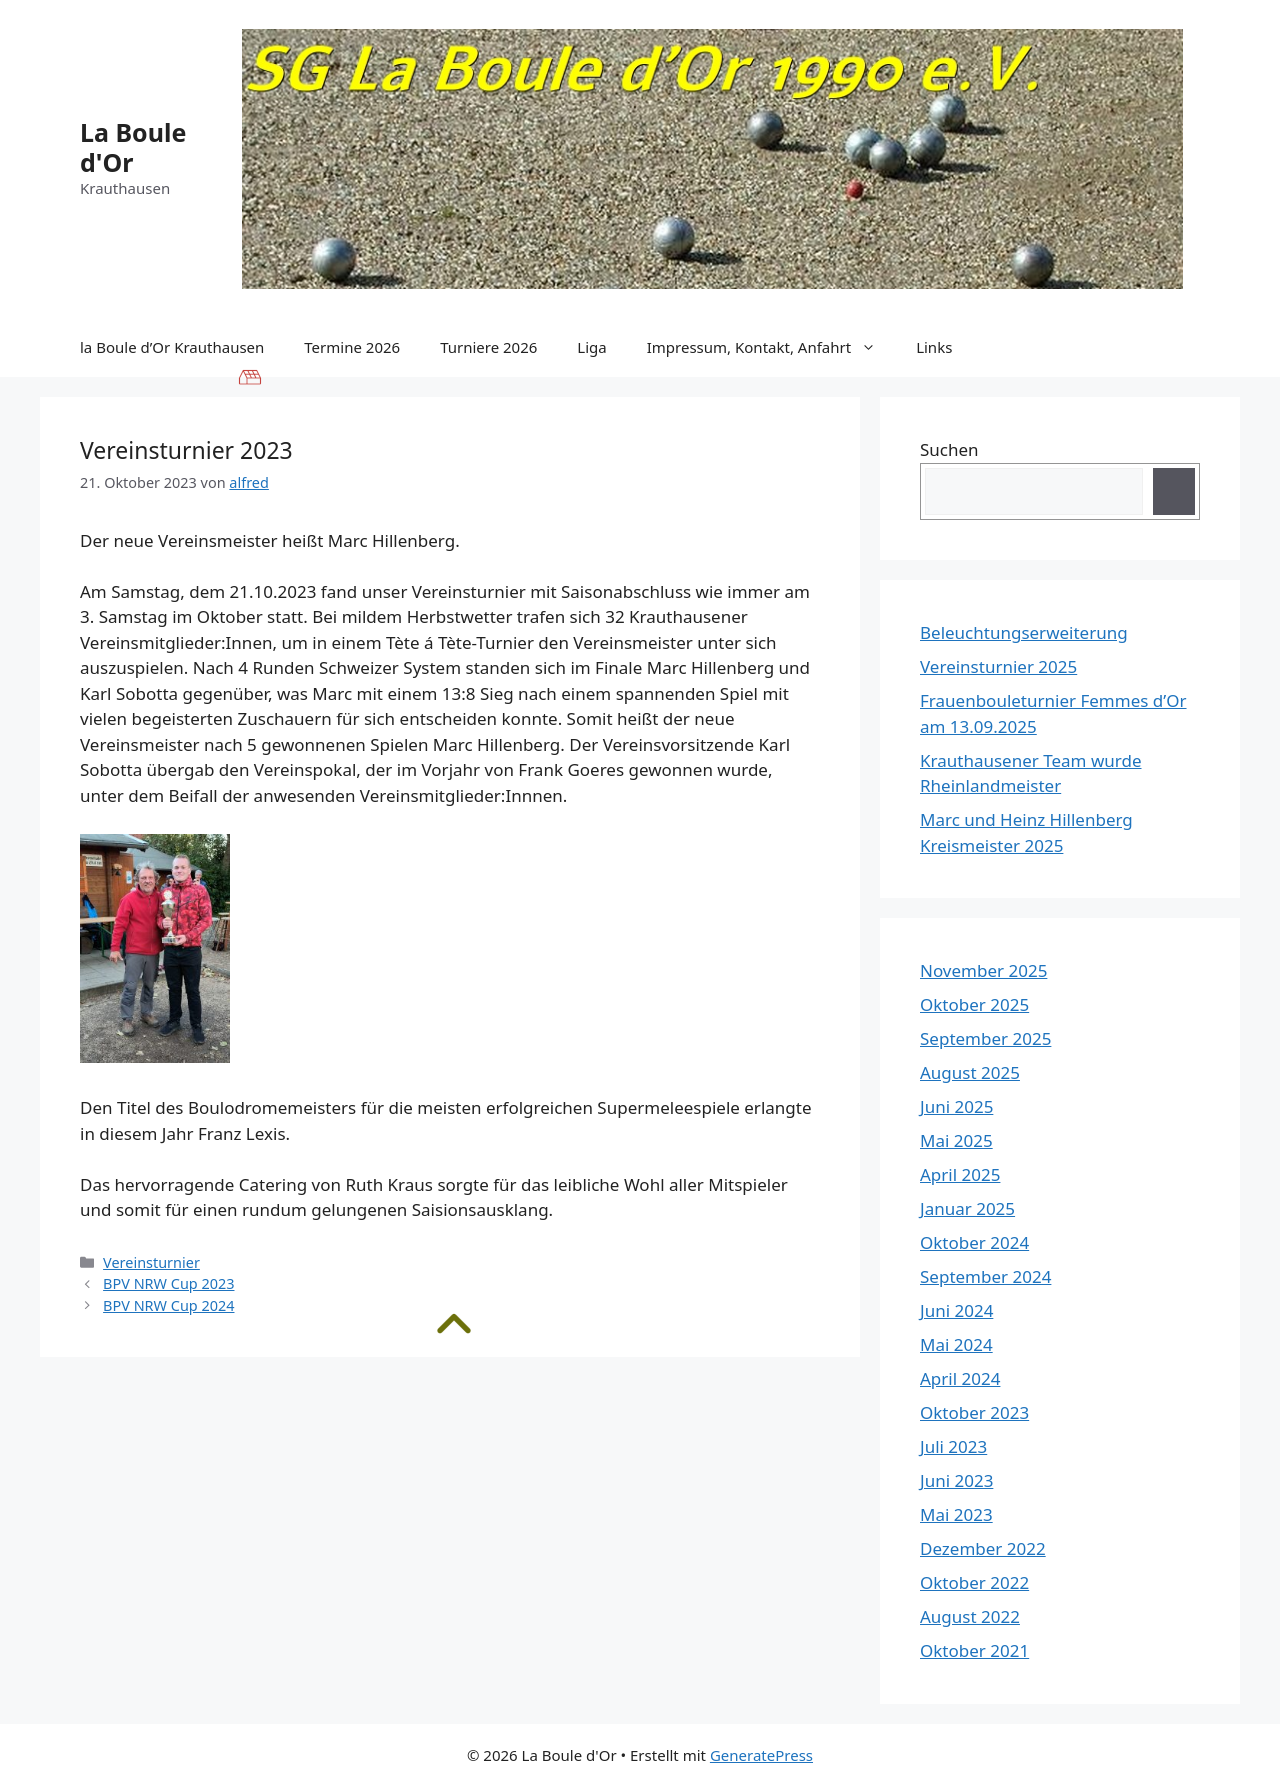 This screenshot has height=1786, width=1280. I want to click on view solar panel or renewable energy settings, so click(250, 378).